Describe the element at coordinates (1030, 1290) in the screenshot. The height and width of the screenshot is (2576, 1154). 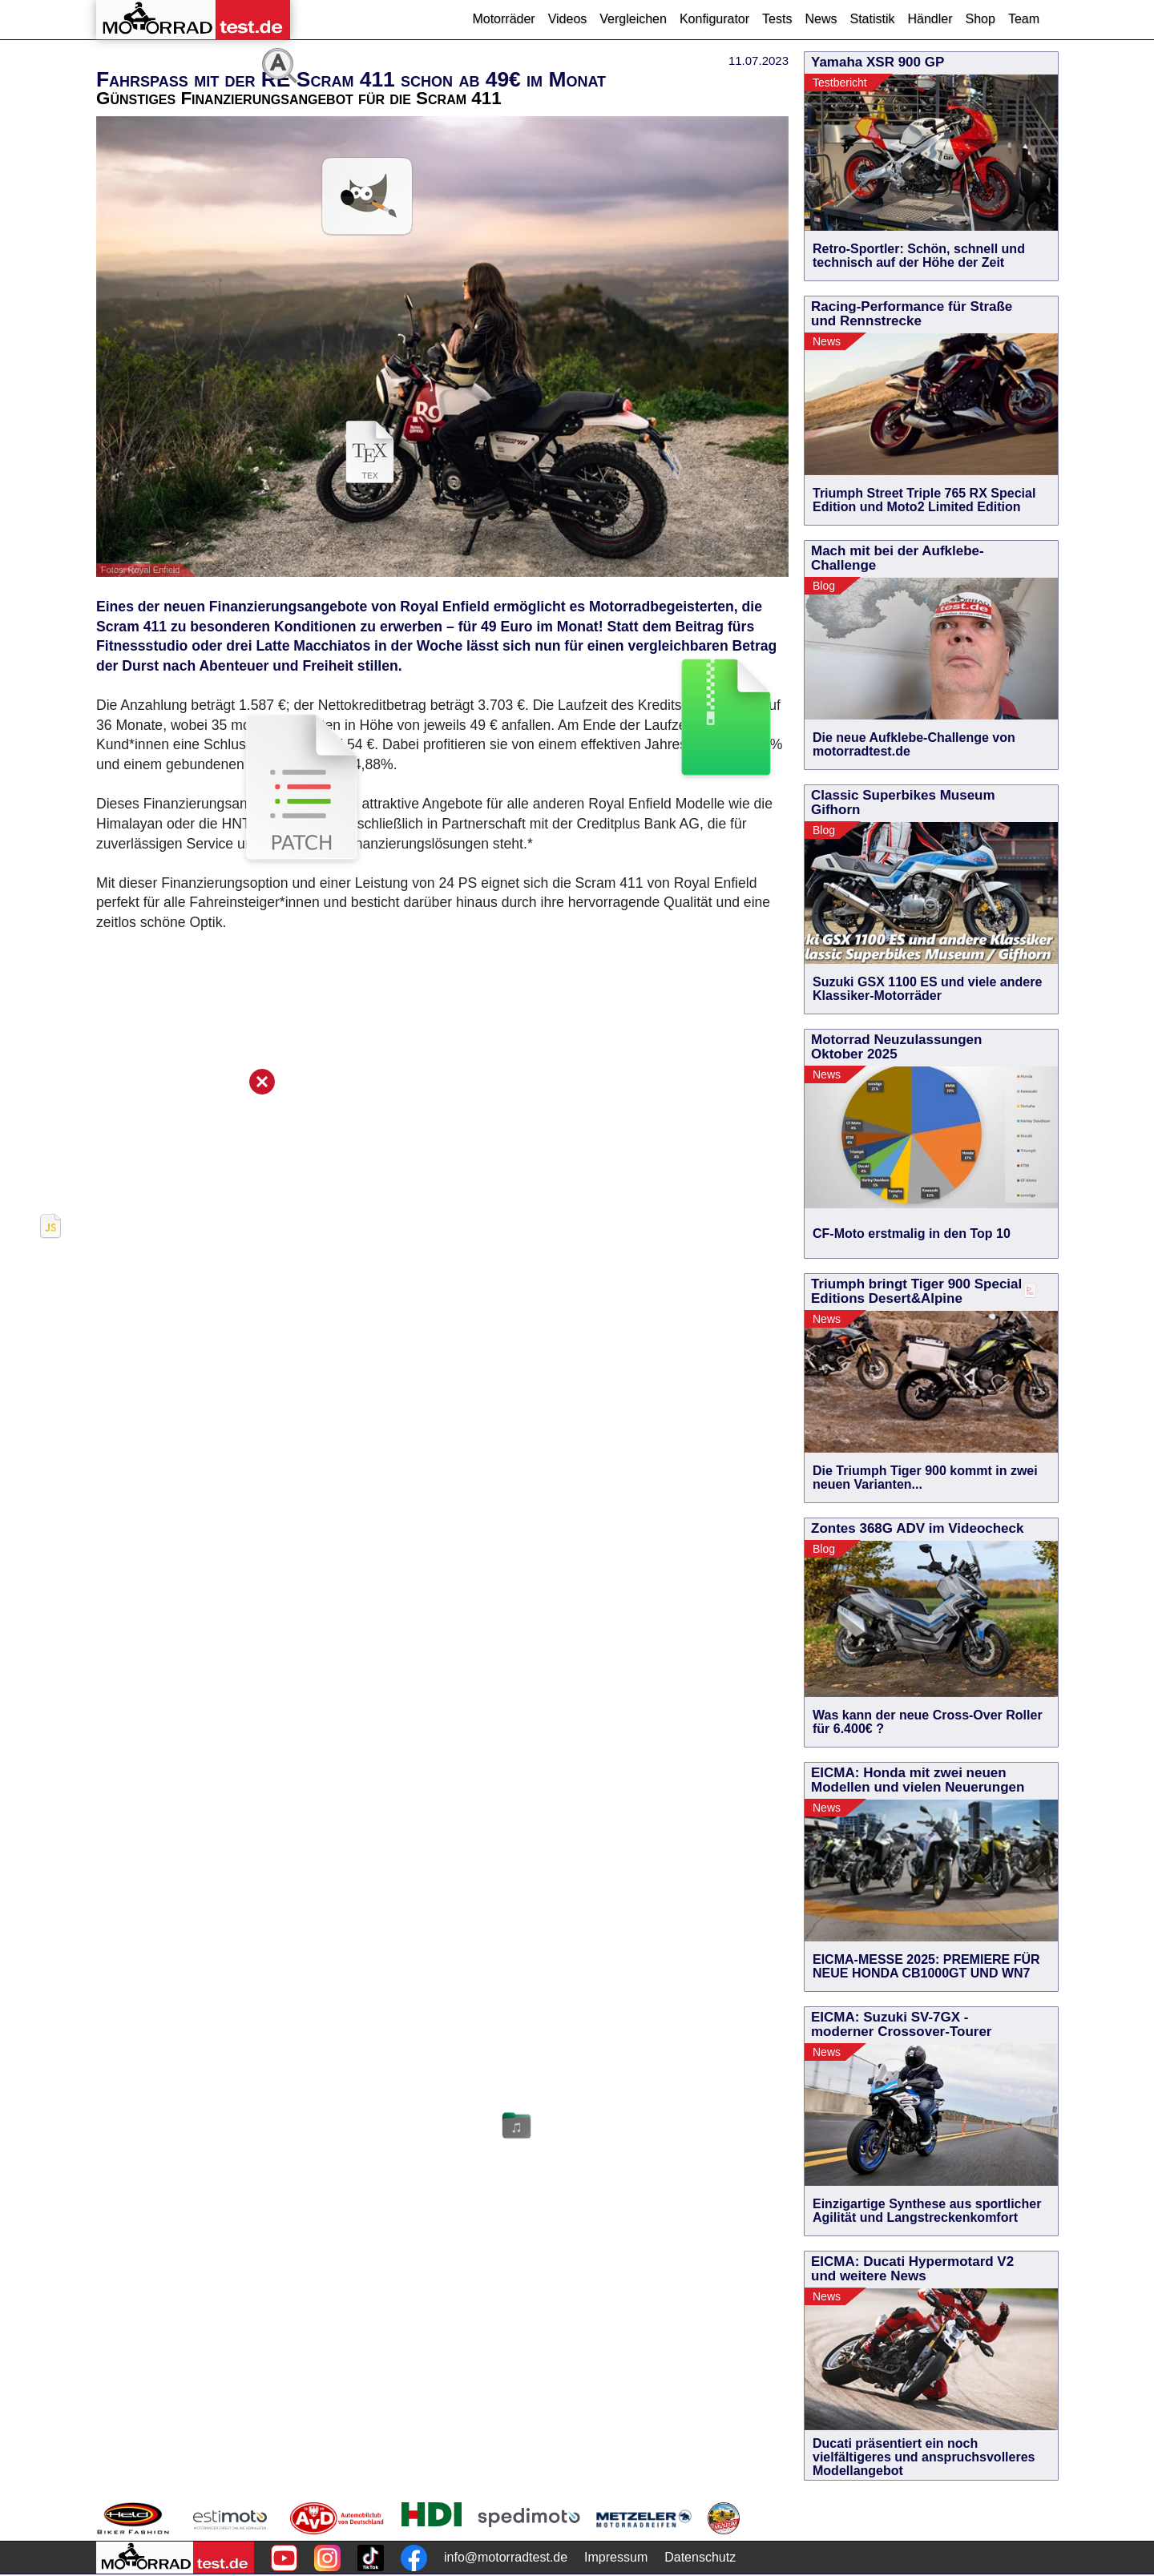
I see `an mpegurl audio playlist file` at that location.